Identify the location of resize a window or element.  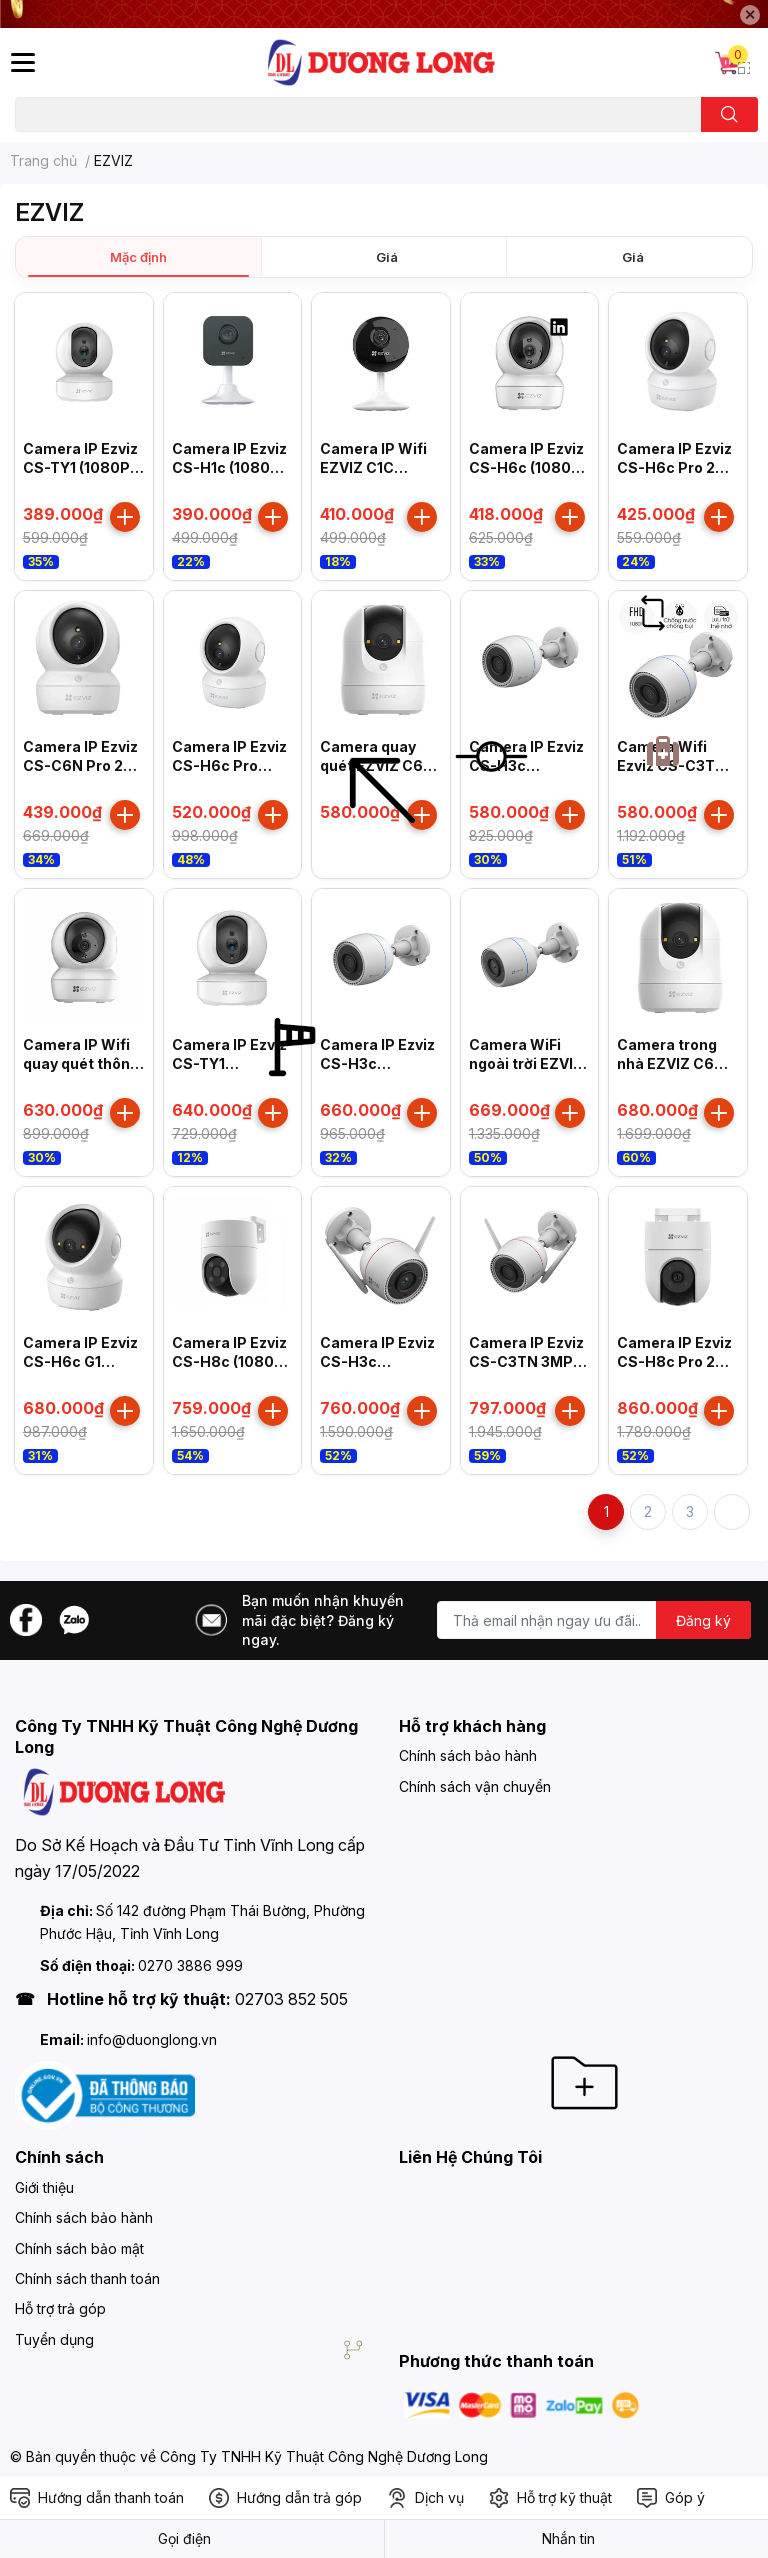
(744, 68).